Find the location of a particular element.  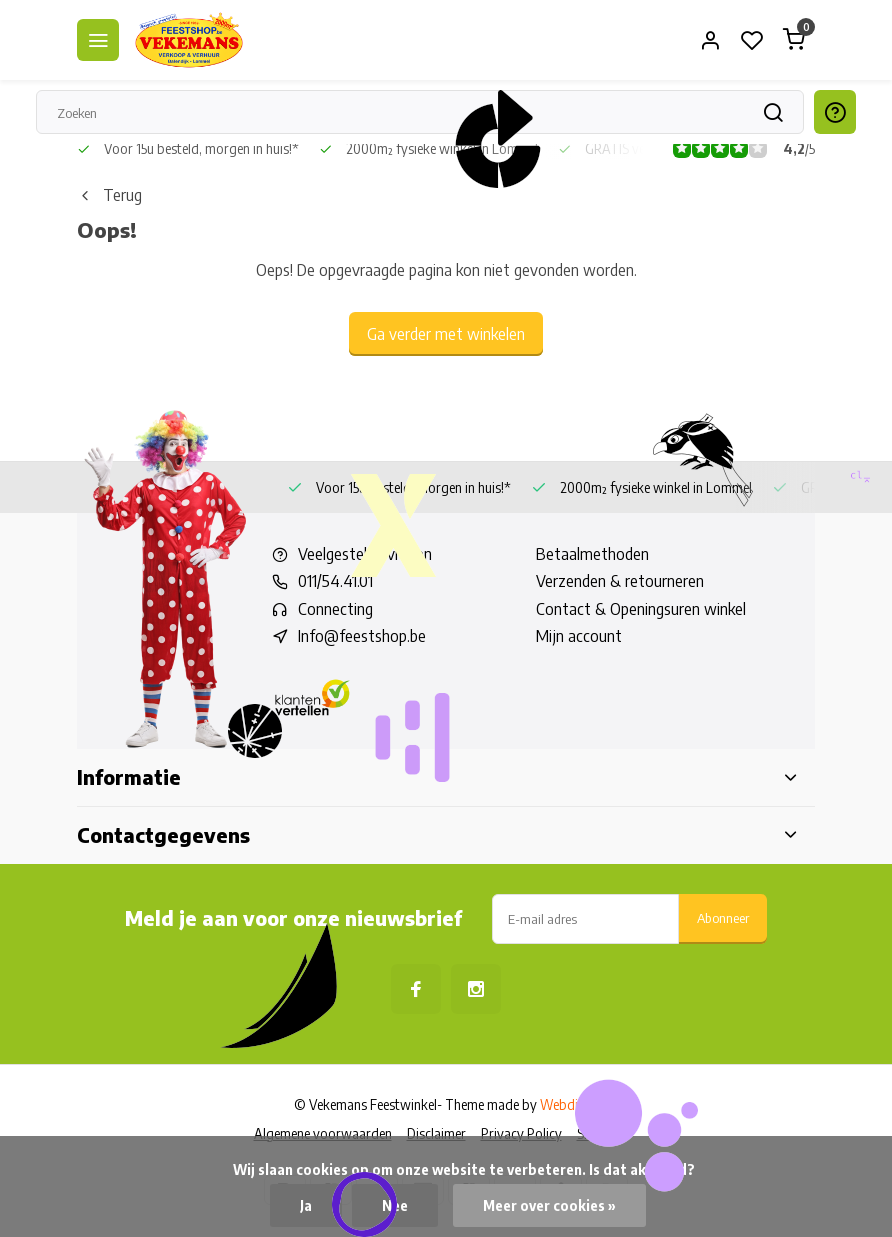

ghost publishing platform logo is located at coordinates (364, 1204).